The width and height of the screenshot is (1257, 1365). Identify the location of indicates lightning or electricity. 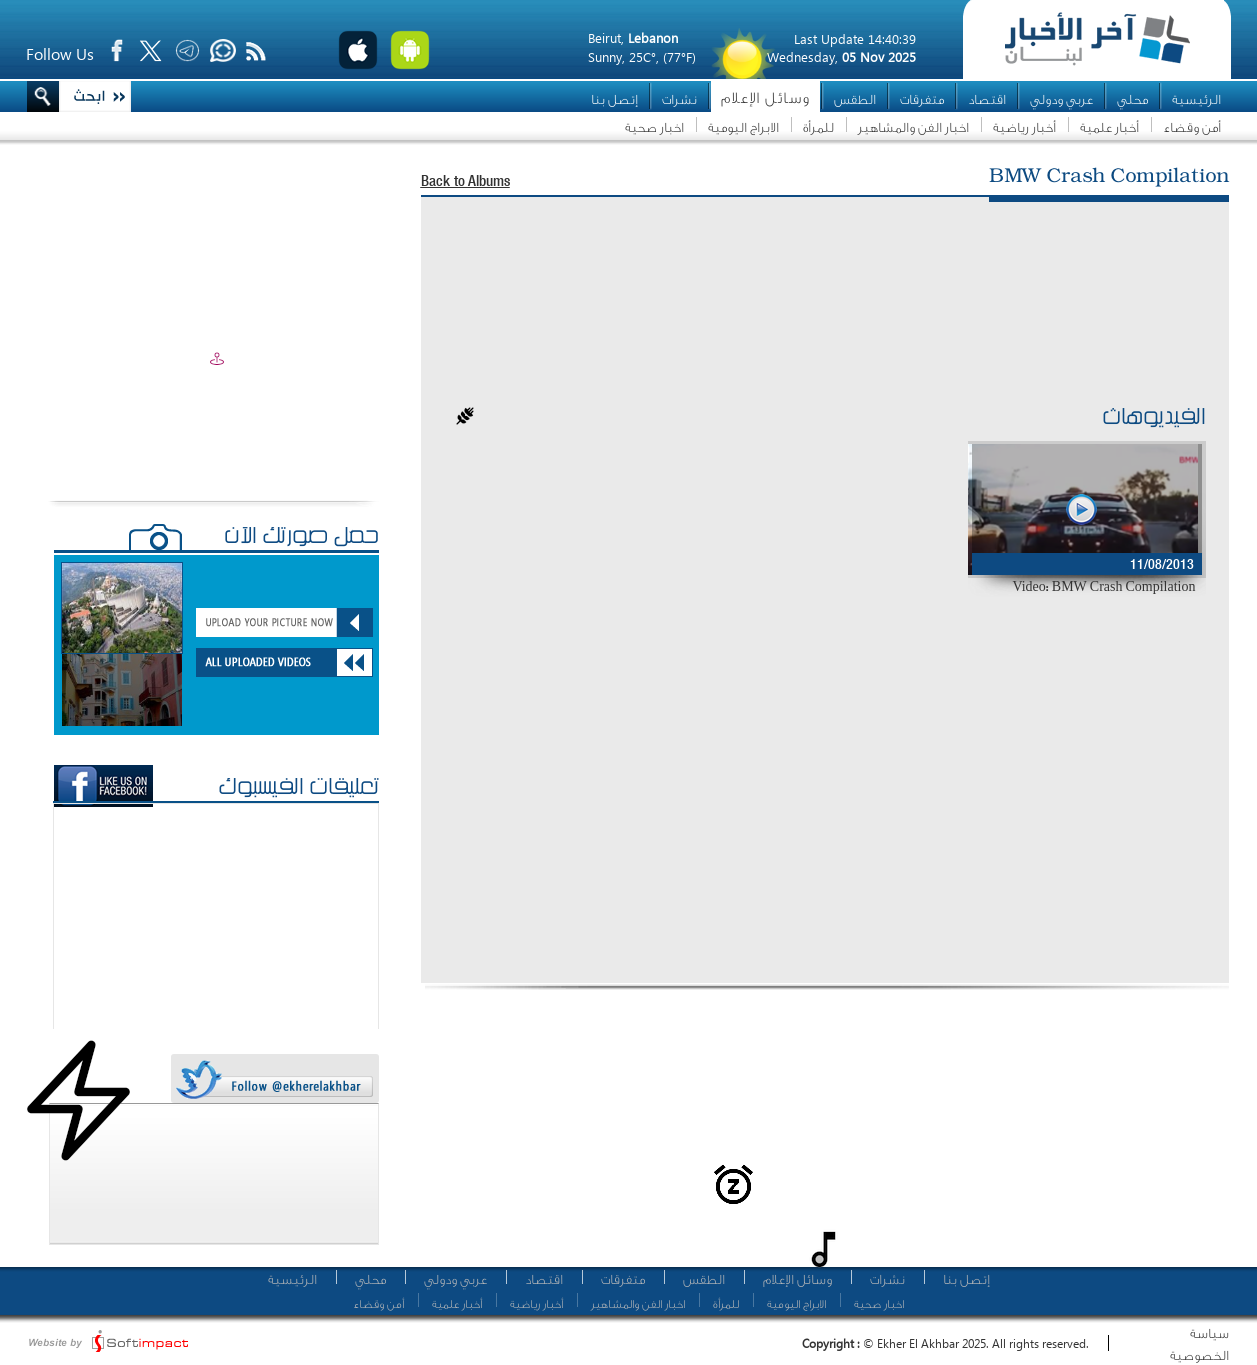
(78, 1100).